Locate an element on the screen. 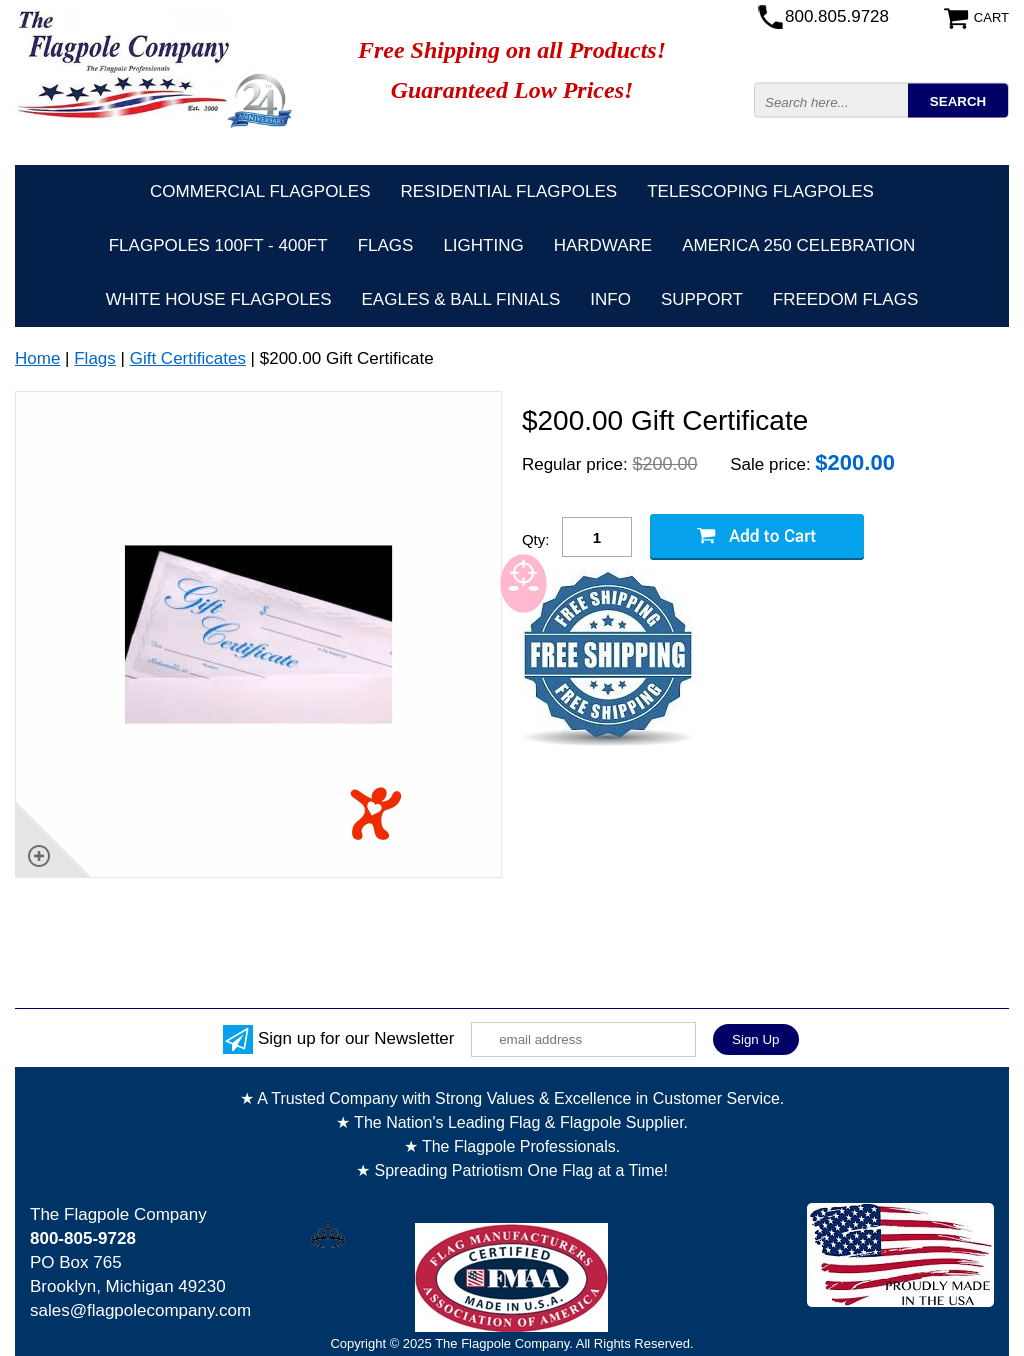  indicates royalty or premium status is located at coordinates (328, 1237).